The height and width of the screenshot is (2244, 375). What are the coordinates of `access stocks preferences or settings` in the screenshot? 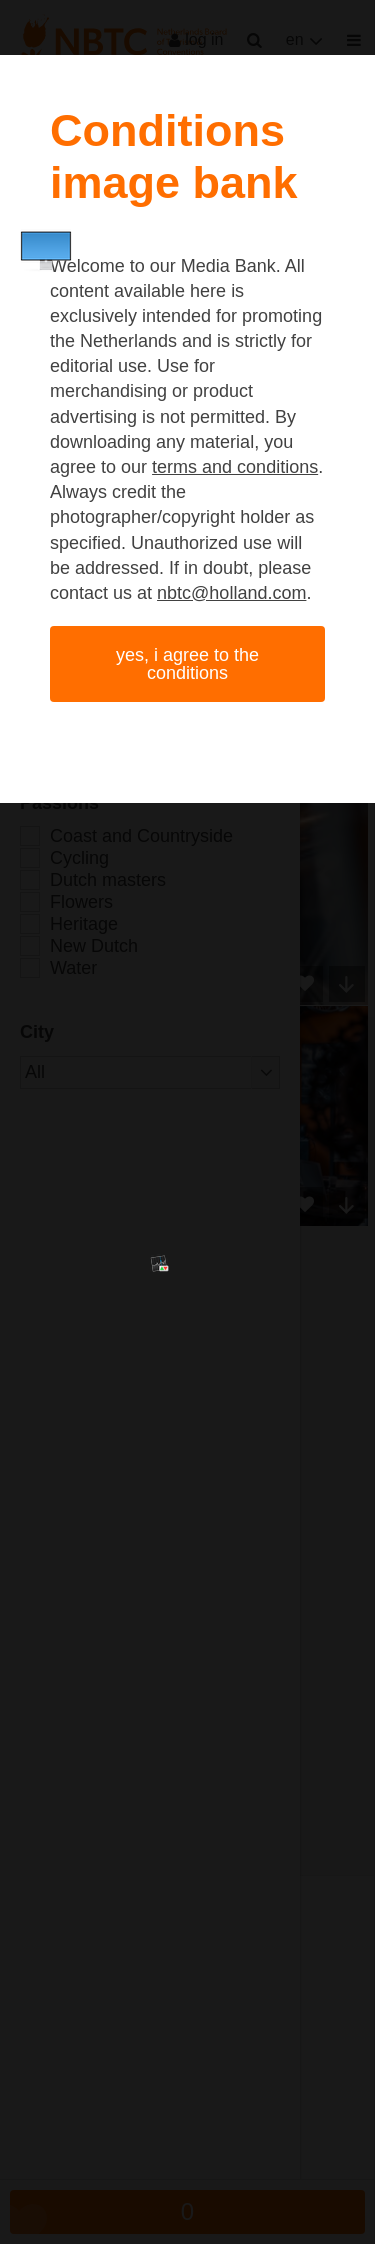 It's located at (159, 1263).